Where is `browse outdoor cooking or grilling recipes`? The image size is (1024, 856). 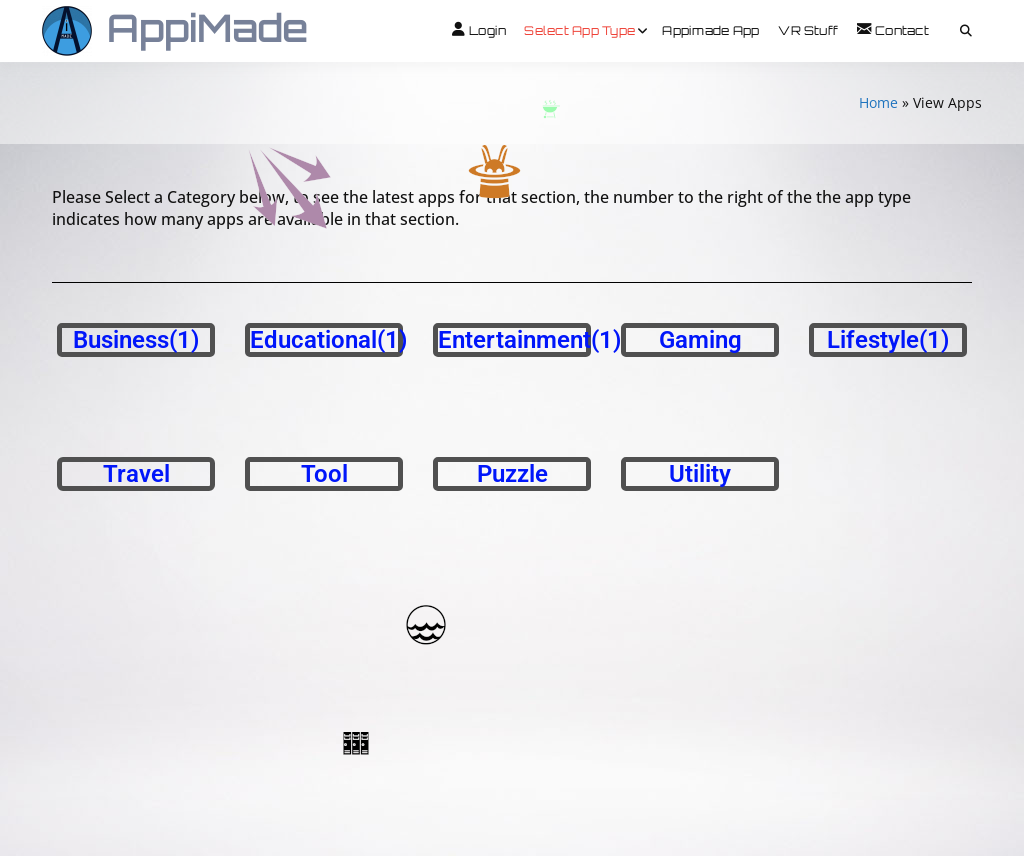
browse outdoor cooking or grilling recipes is located at coordinates (551, 109).